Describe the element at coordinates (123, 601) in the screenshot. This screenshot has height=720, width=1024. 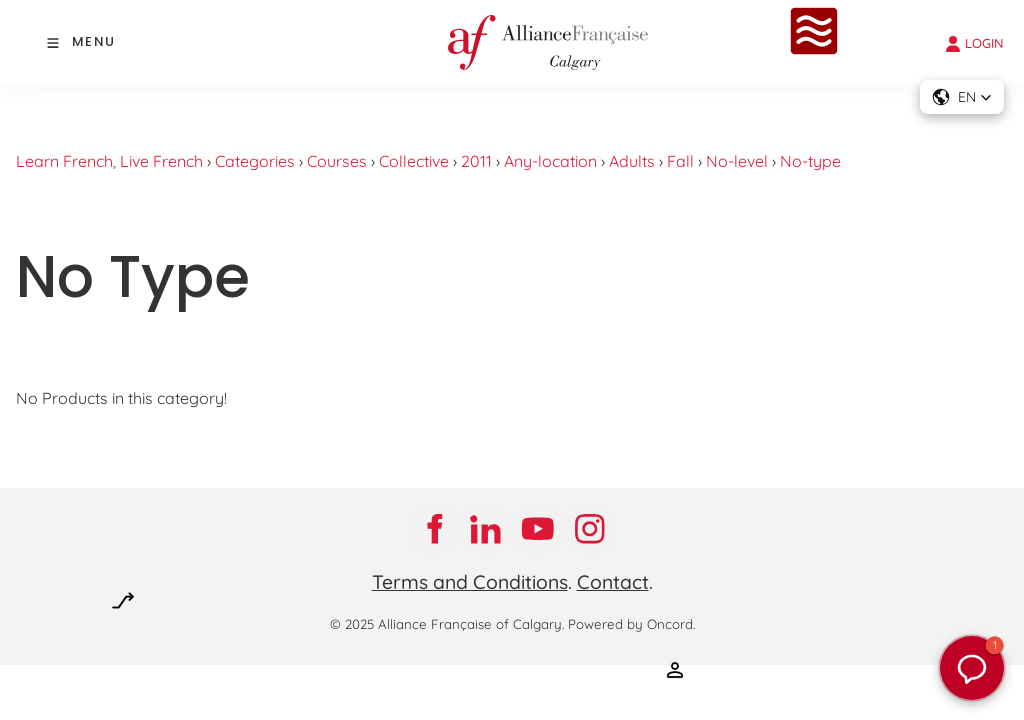
I see `view upward trend or growth` at that location.